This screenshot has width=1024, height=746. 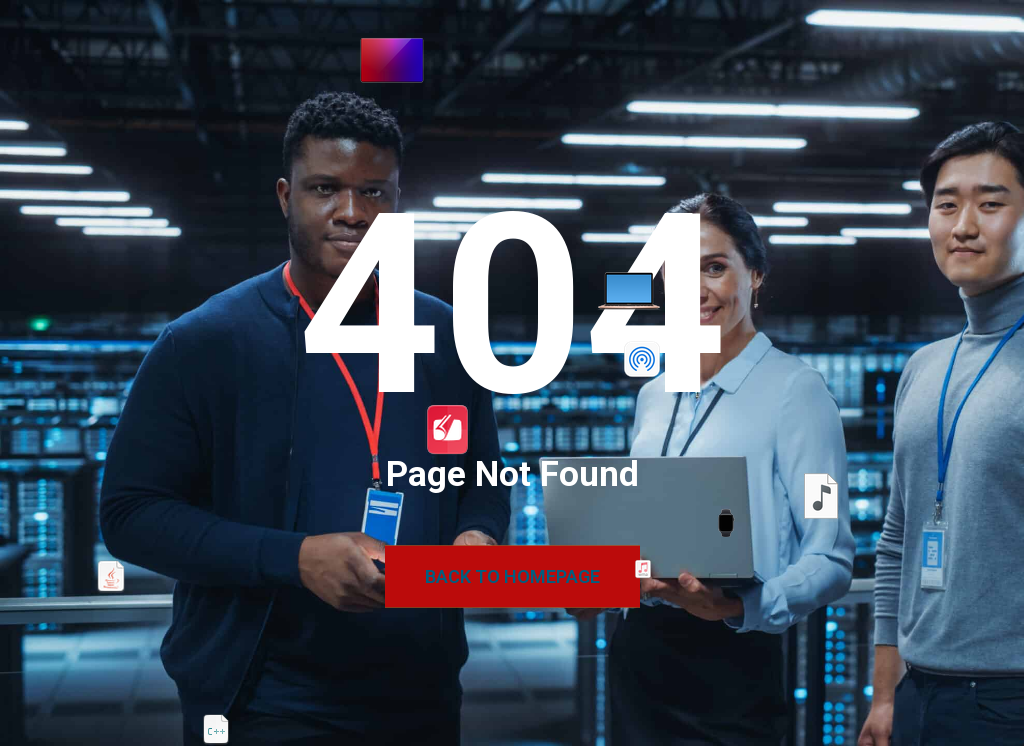 I want to click on apple watch se (2nd generation) device icon, so click(x=726, y=523).